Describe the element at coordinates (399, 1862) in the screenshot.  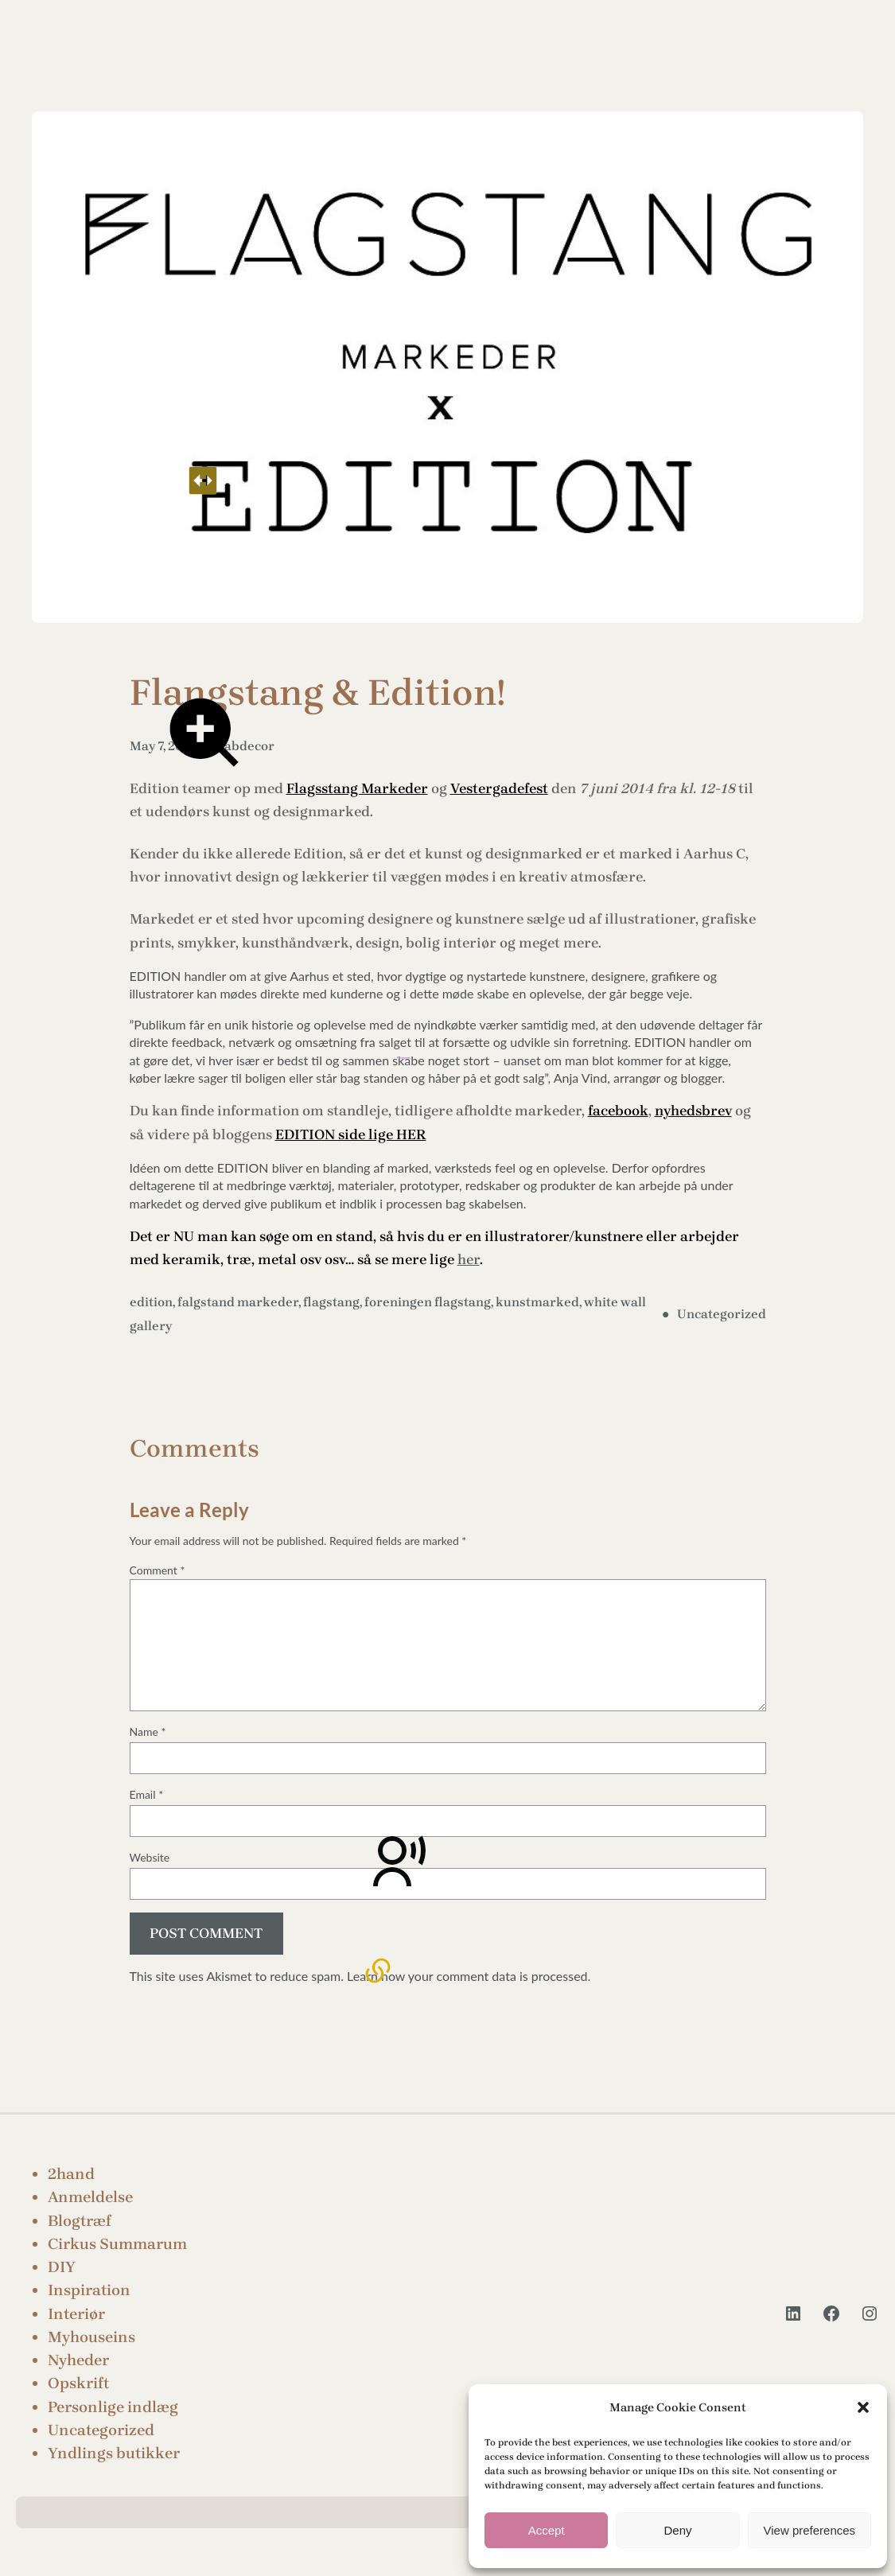
I see `activate voice input or speech recognition` at that location.